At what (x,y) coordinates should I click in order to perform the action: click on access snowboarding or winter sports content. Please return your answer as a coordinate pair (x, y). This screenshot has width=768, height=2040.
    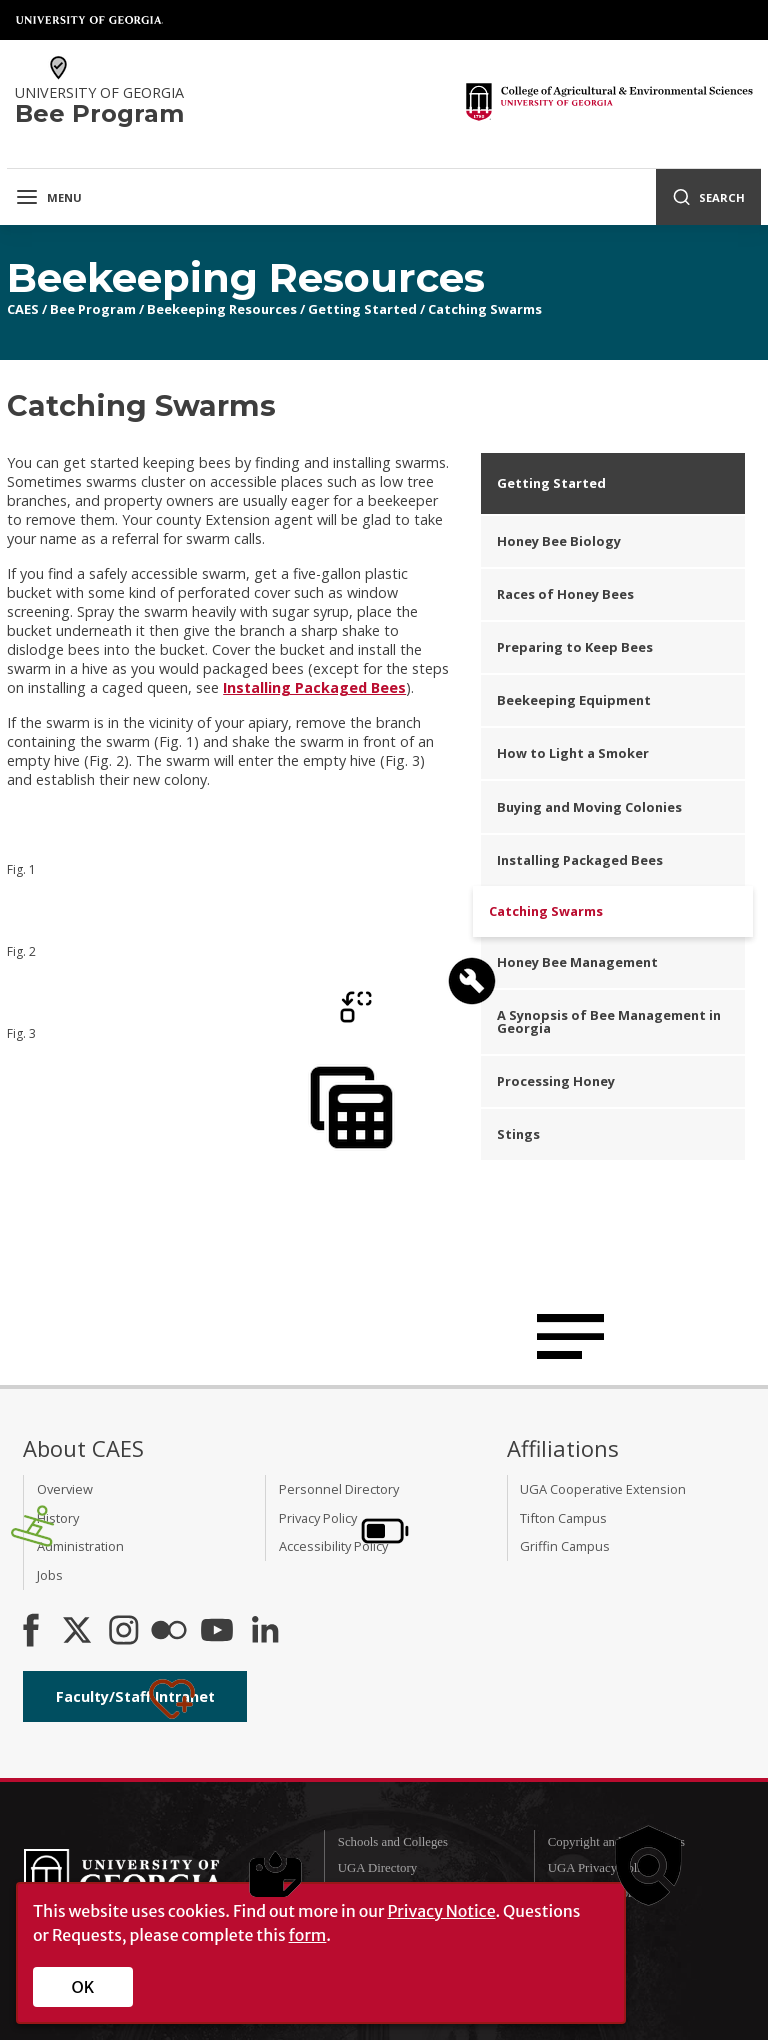
    Looking at the image, I should click on (35, 1526).